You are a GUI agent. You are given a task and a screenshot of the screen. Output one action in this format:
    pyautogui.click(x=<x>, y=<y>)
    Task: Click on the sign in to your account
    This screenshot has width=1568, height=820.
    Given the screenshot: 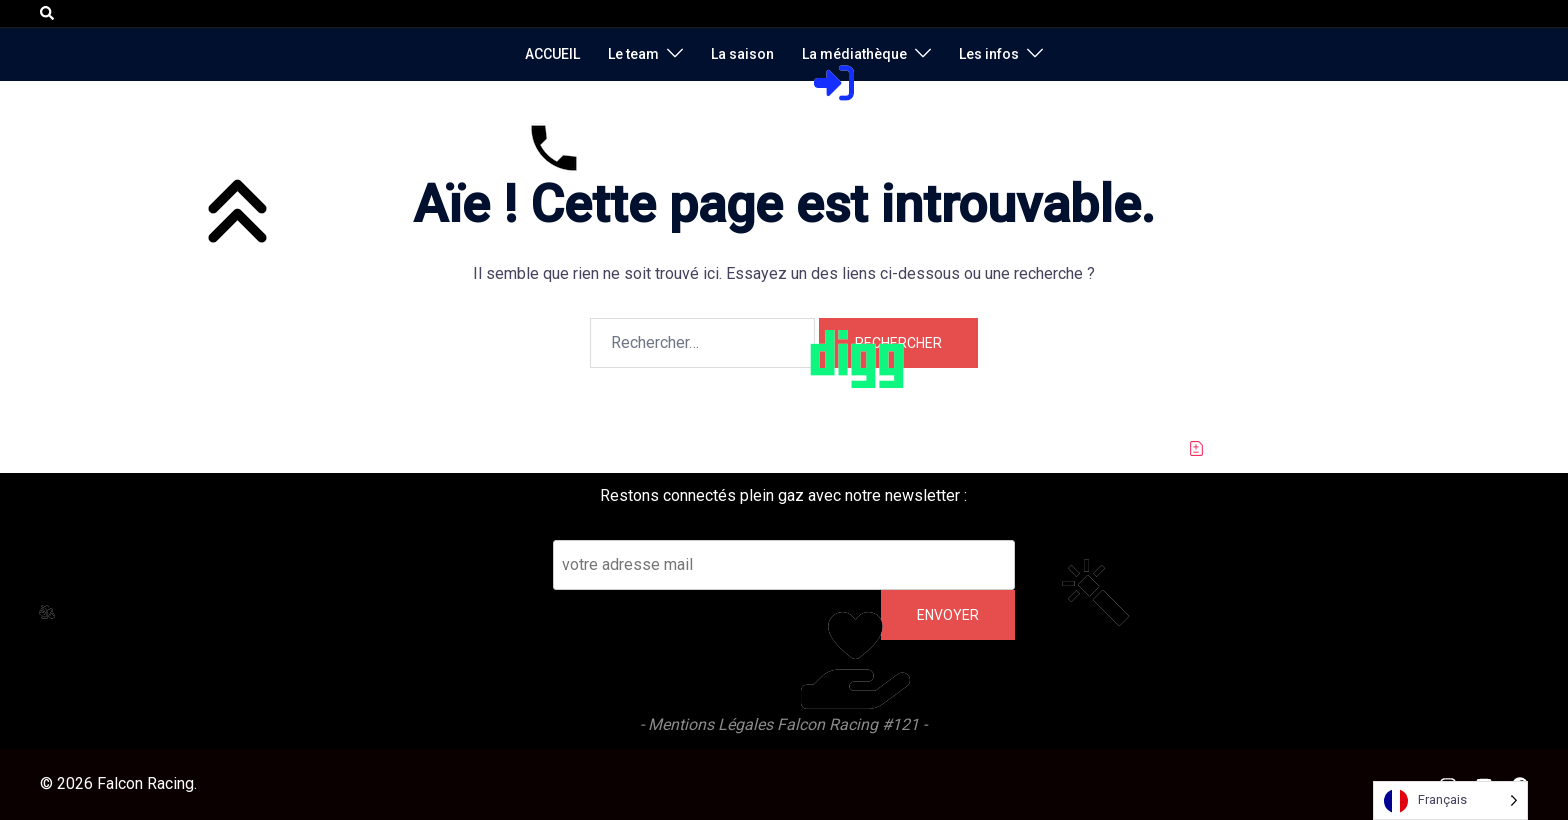 What is the action you would take?
    pyautogui.click(x=834, y=83)
    